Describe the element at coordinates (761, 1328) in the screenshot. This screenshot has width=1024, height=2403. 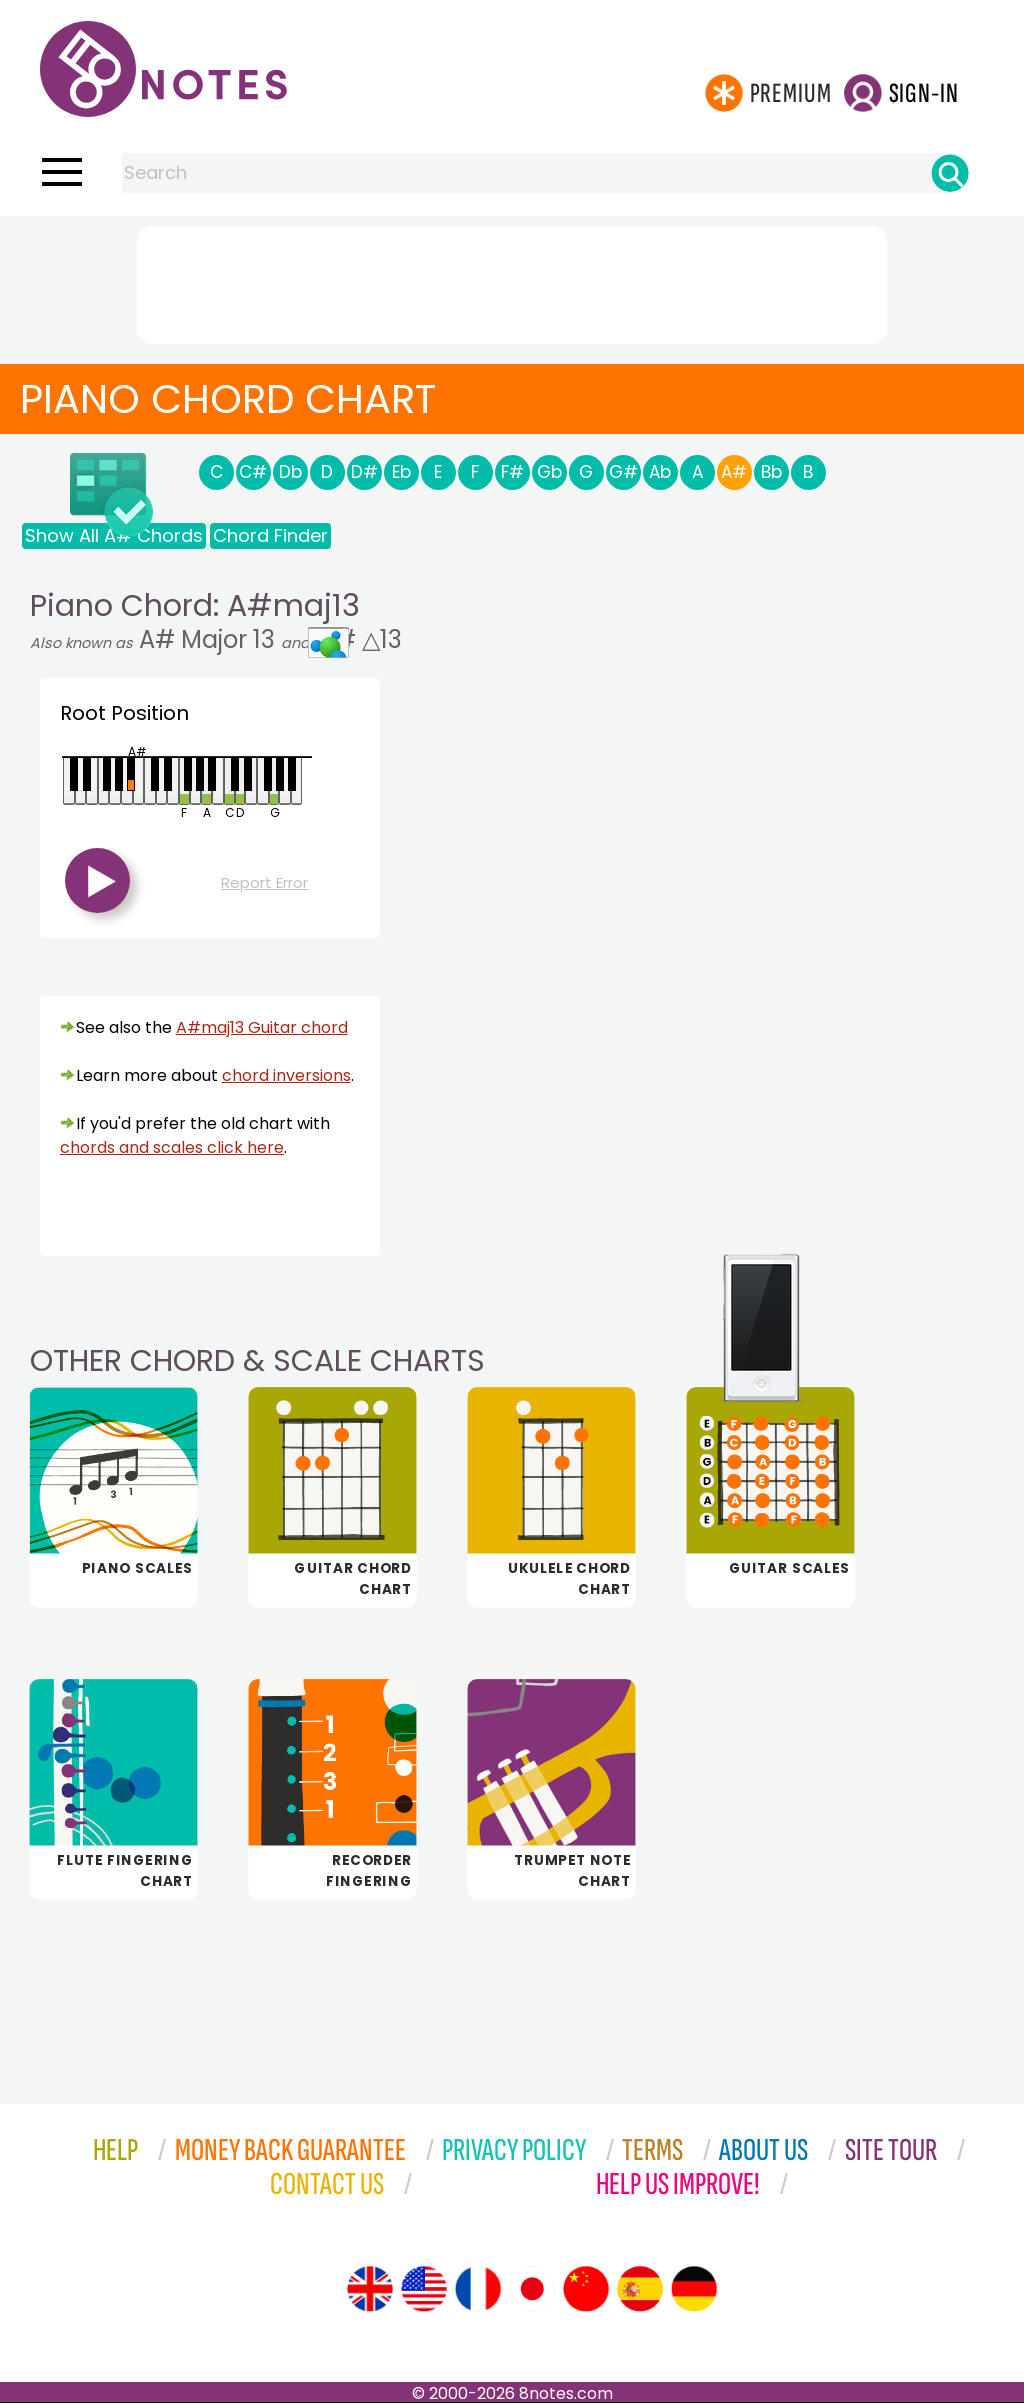
I see `indicates a connected iPod nano device` at that location.